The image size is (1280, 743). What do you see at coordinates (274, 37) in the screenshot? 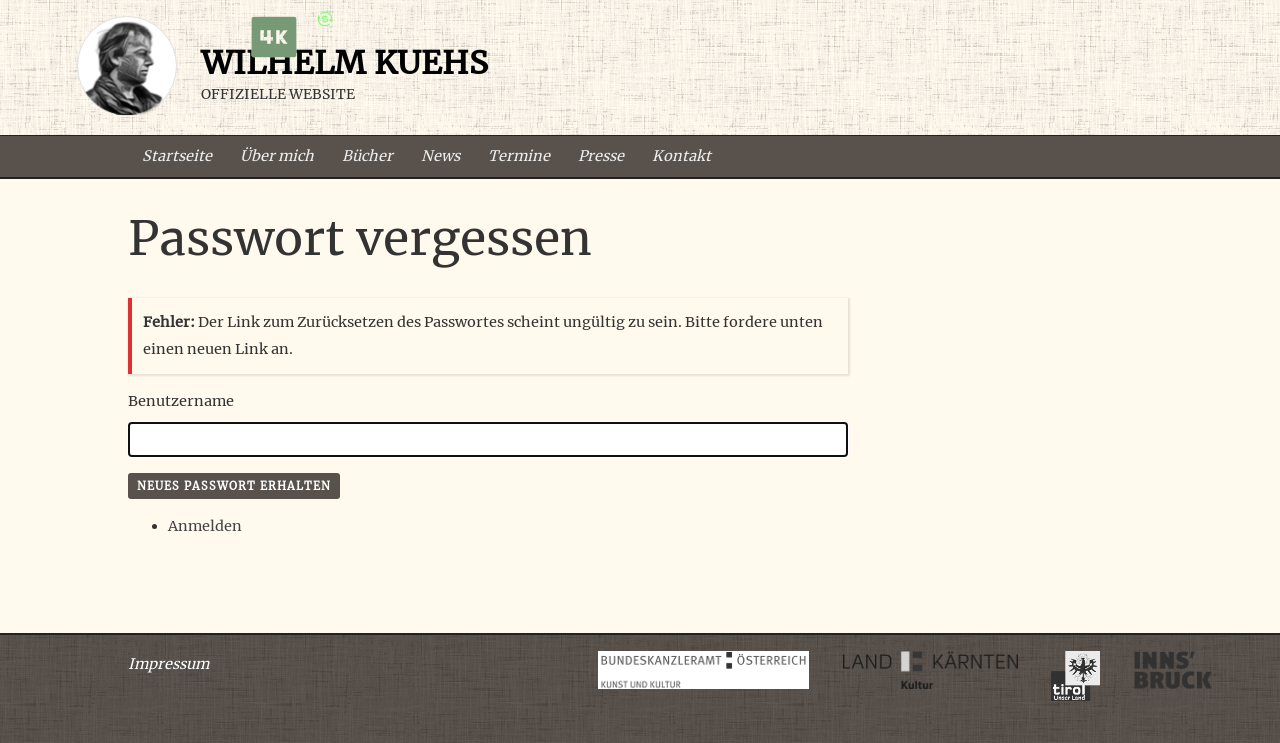
I see `indicates 4k video quality available` at bounding box center [274, 37].